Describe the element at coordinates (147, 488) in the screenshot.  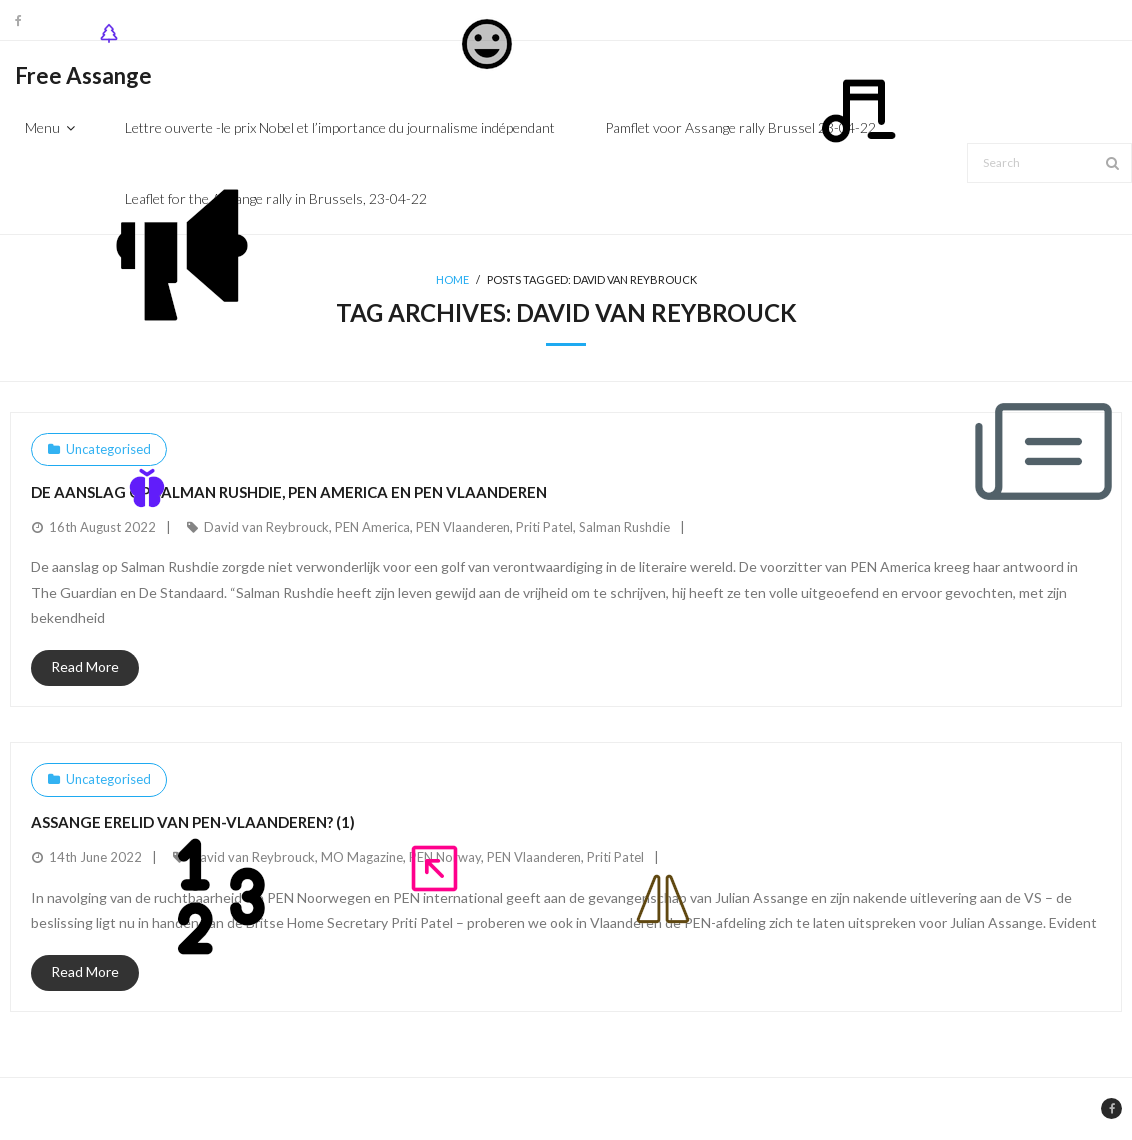
I see `access nature or wildlife category` at that location.